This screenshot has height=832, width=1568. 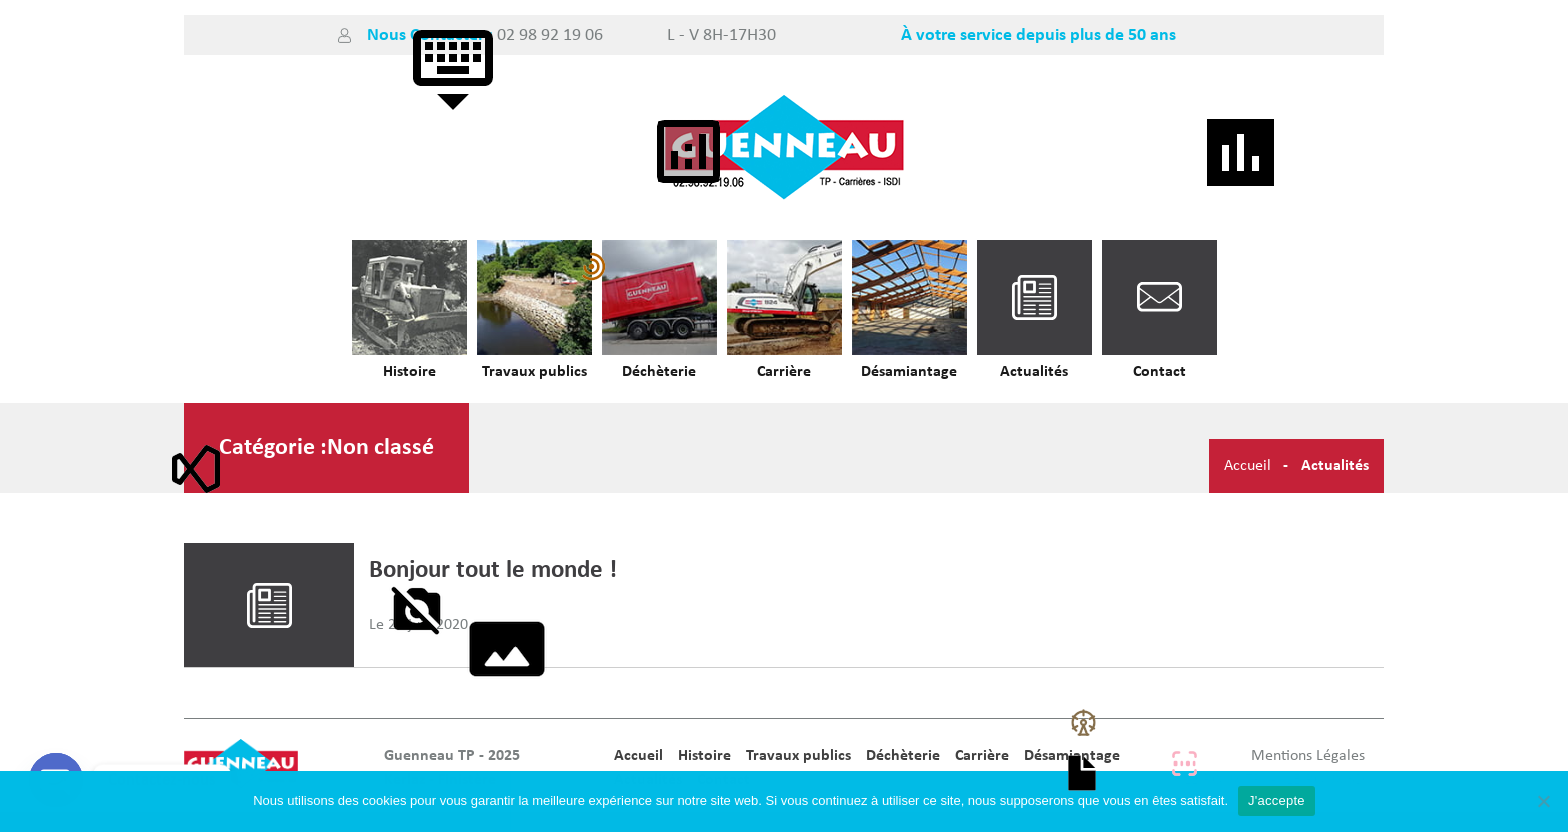 I want to click on view analytics or performance reports, so click(x=1240, y=152).